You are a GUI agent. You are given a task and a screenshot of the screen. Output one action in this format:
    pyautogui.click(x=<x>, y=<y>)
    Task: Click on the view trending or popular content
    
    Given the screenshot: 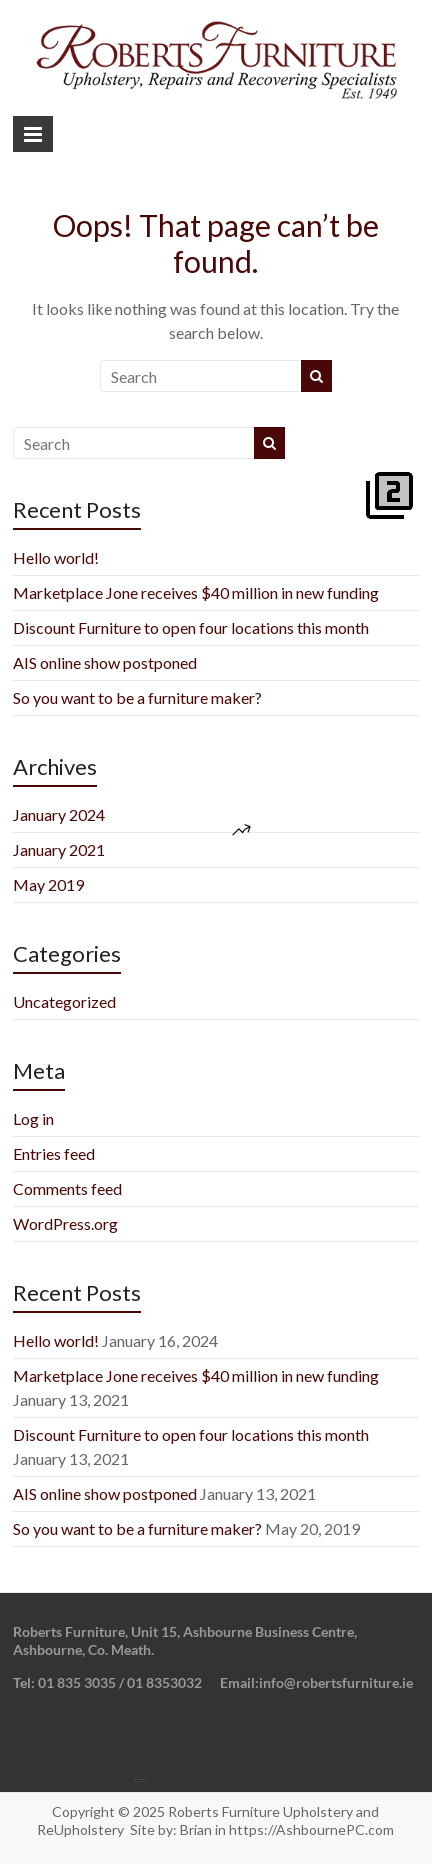 What is the action you would take?
    pyautogui.click(x=241, y=829)
    